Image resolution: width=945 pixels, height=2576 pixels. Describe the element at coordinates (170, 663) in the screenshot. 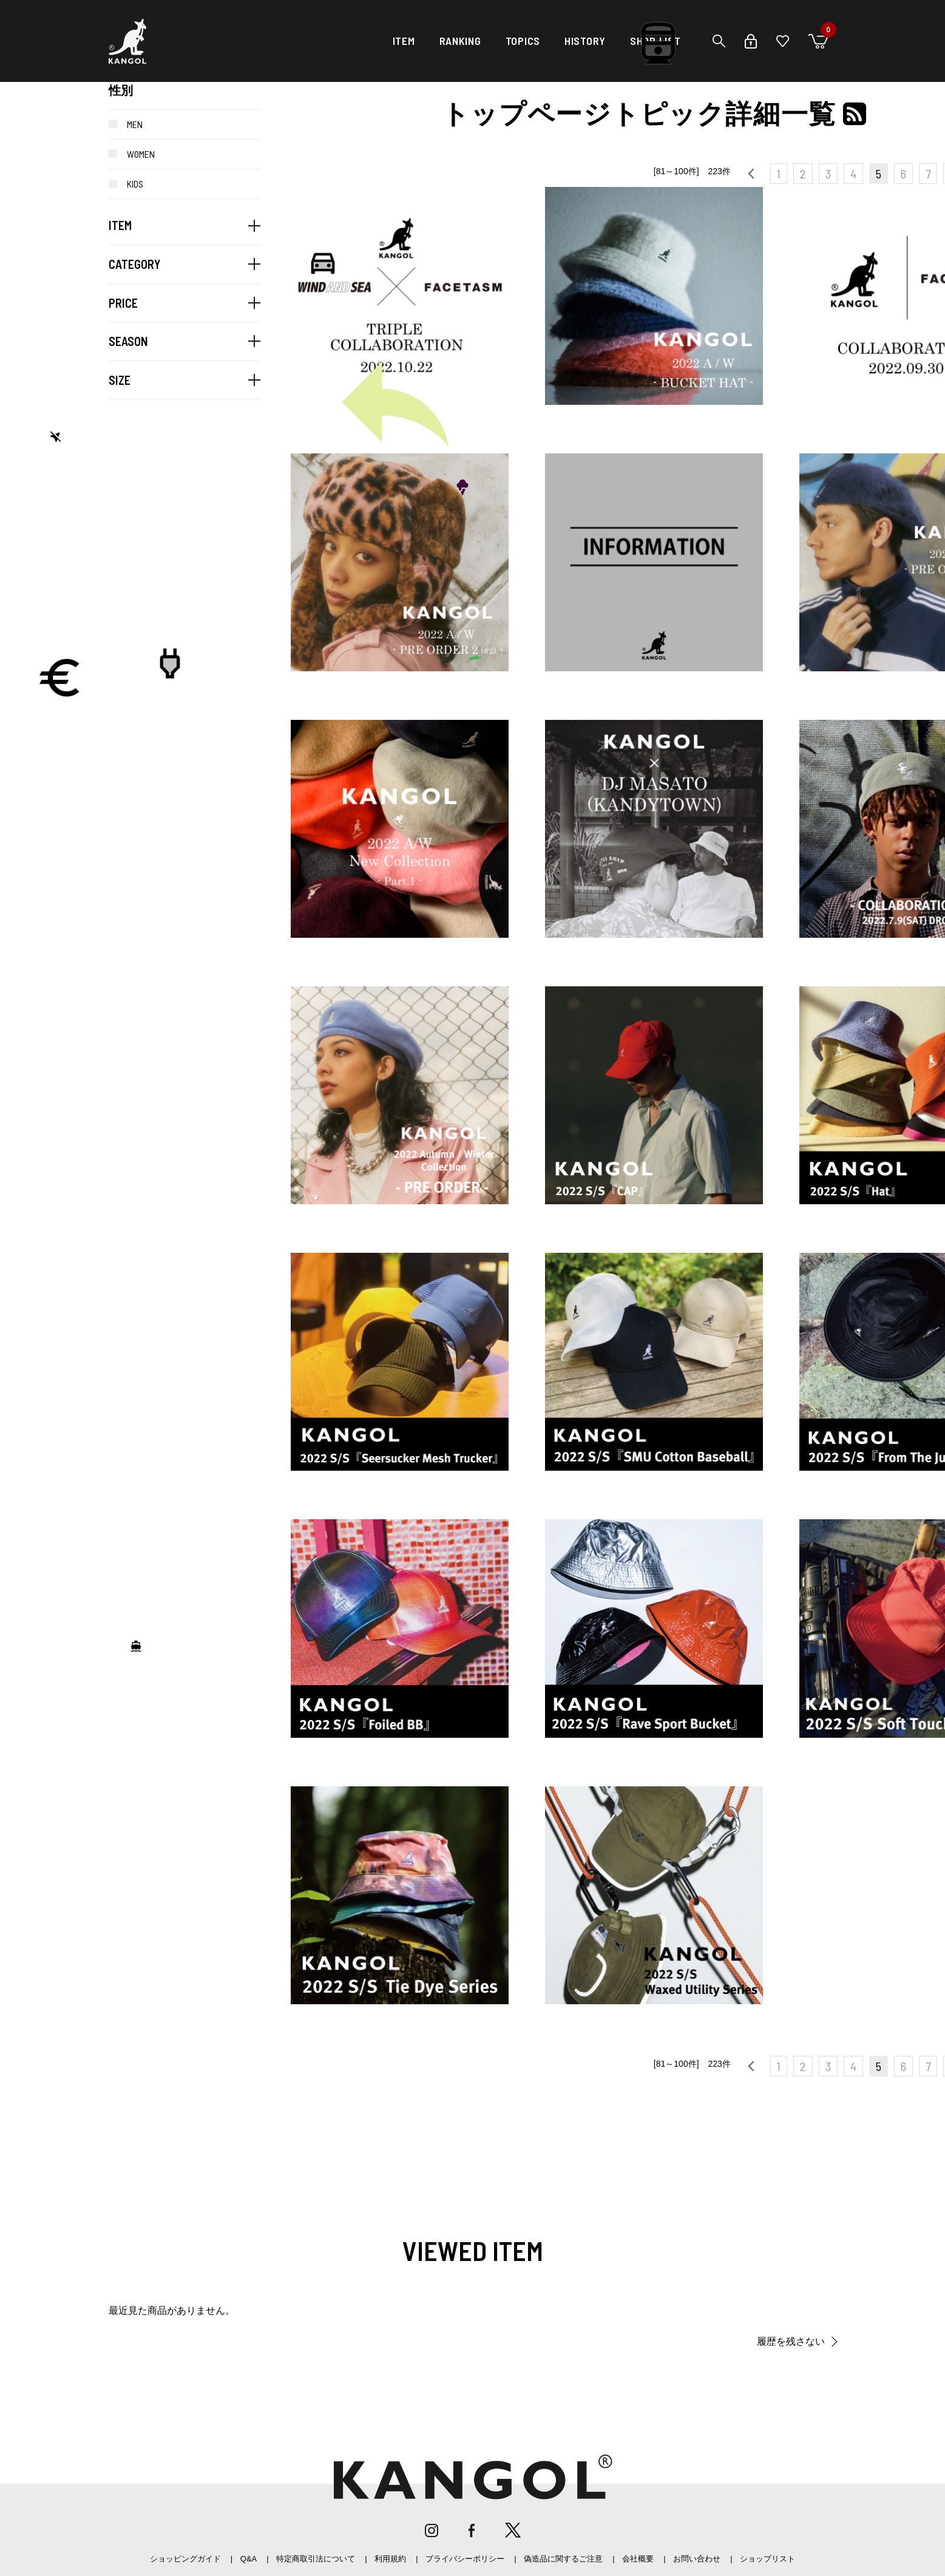

I see `indicates device is charging or connected to power` at that location.